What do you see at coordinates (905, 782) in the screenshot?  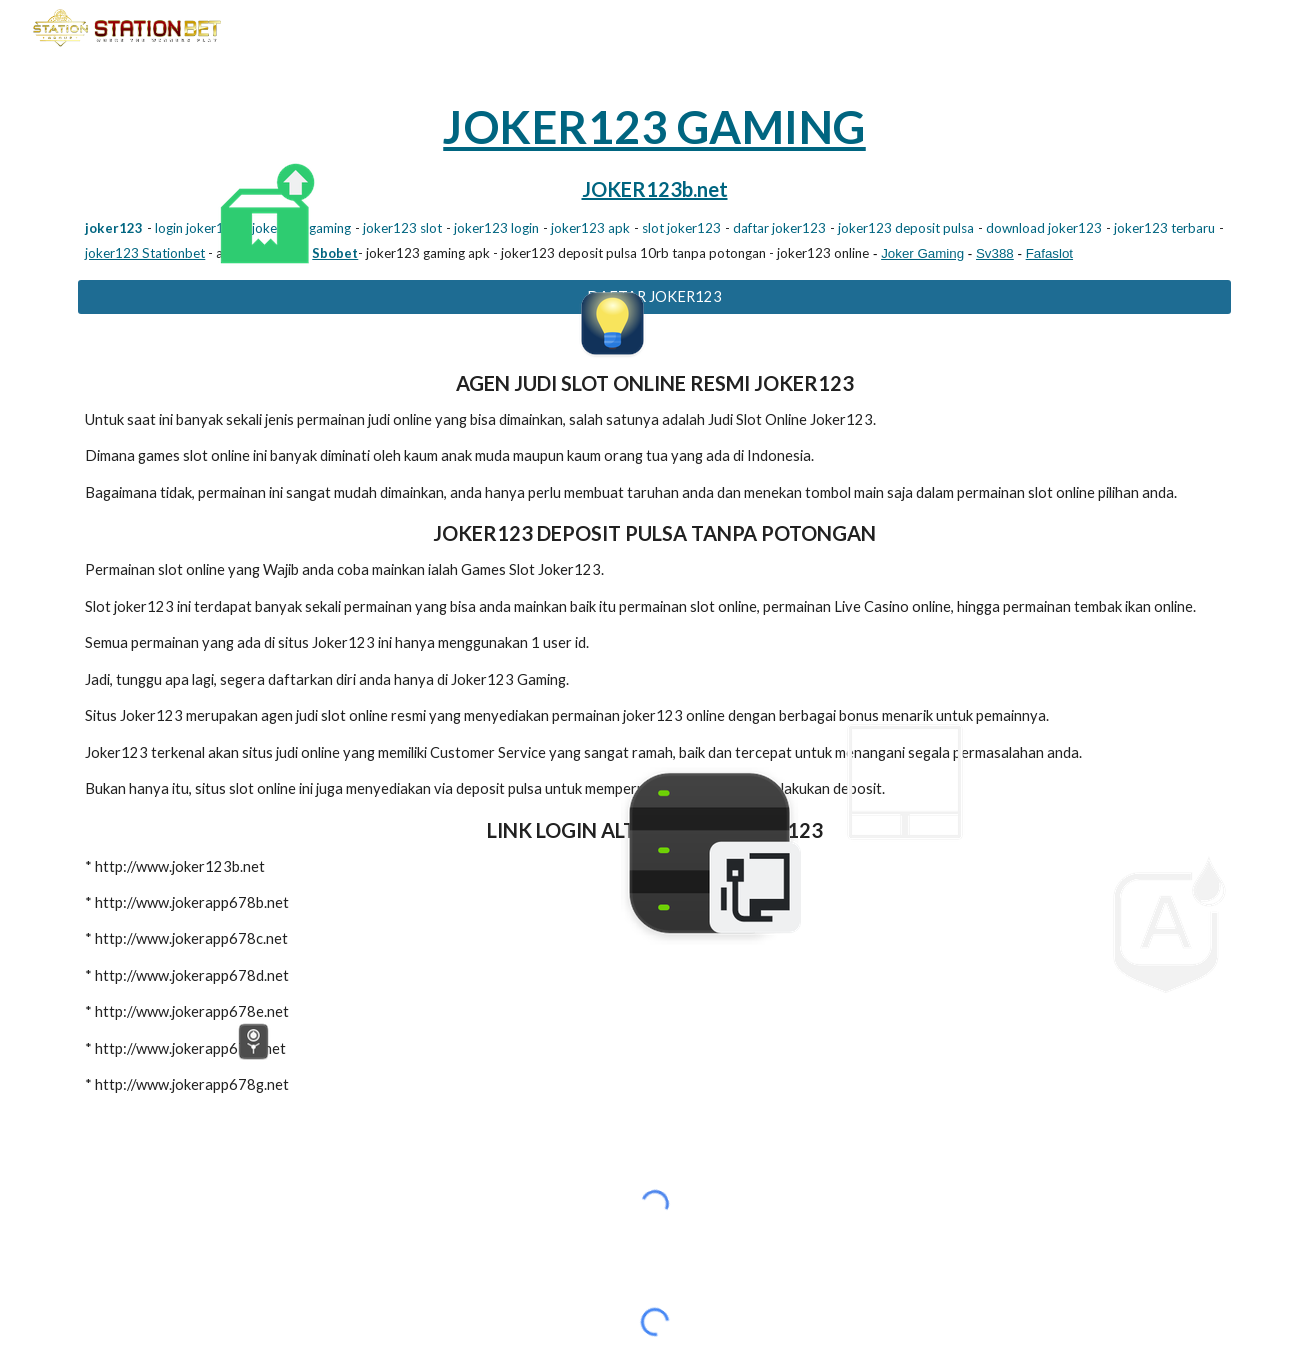 I see `touchpad is currently enabled` at bounding box center [905, 782].